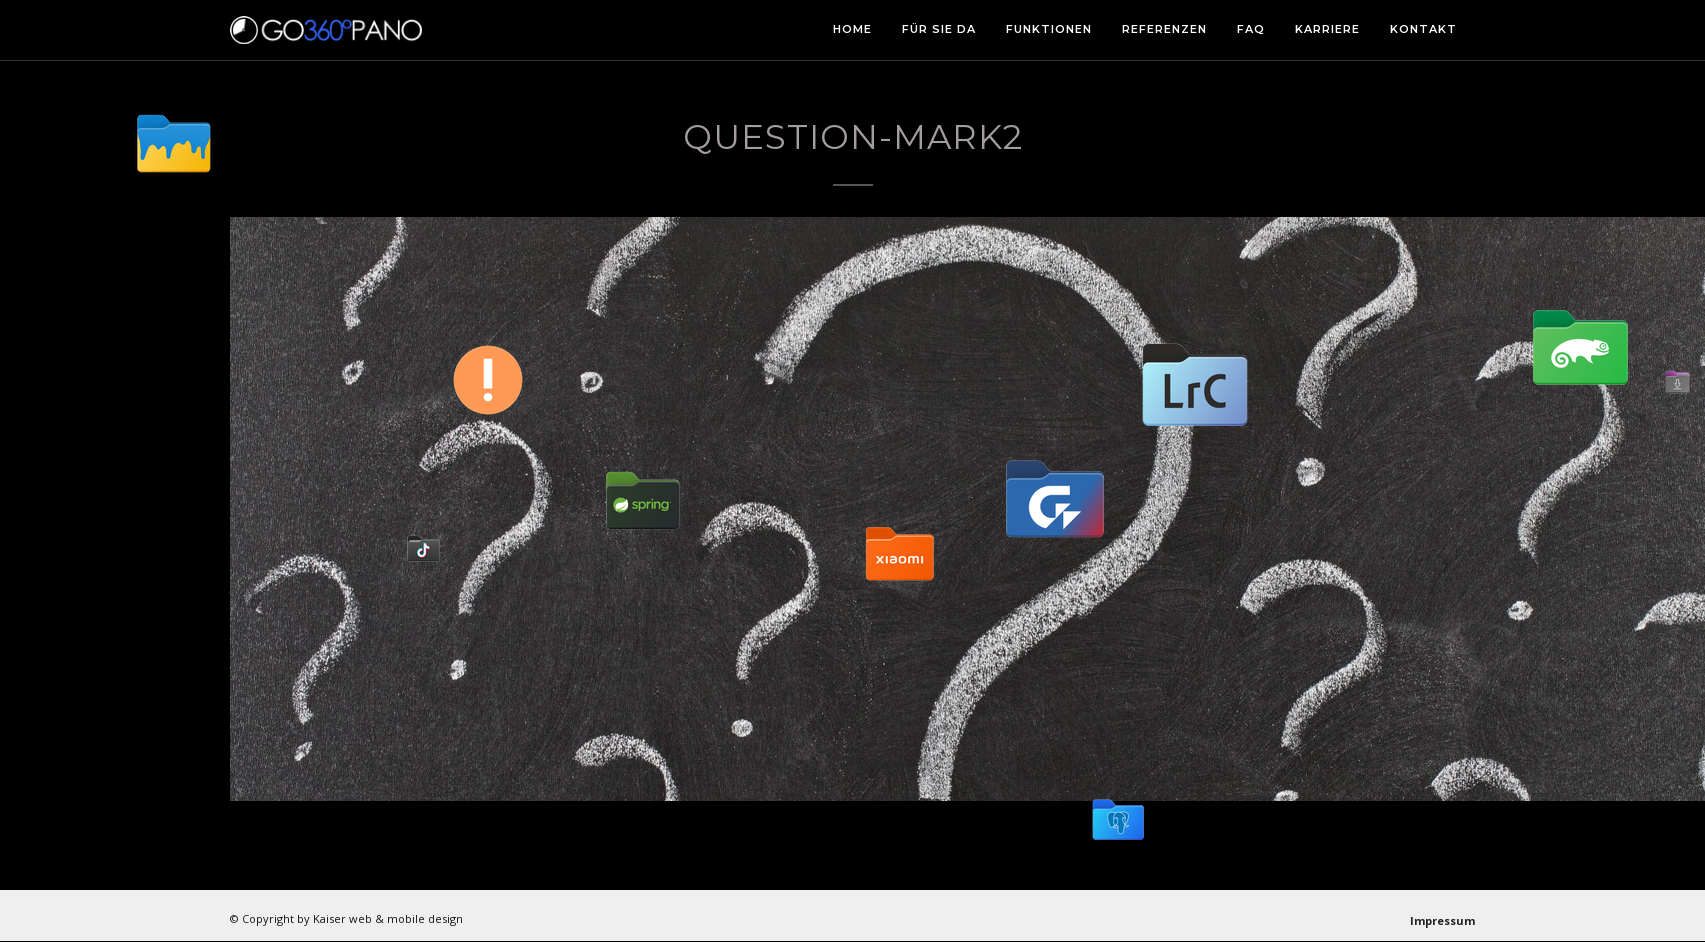  Describe the element at coordinates (1118, 821) in the screenshot. I see `open folder containing postgresql database files` at that location.